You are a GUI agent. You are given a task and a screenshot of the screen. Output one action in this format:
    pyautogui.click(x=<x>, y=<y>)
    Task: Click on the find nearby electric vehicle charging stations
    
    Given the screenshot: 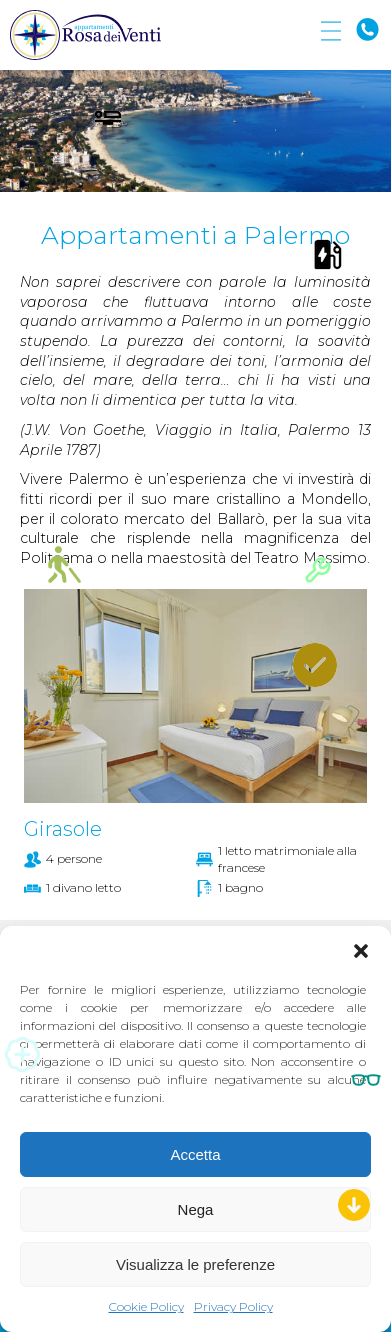 What is the action you would take?
    pyautogui.click(x=327, y=254)
    